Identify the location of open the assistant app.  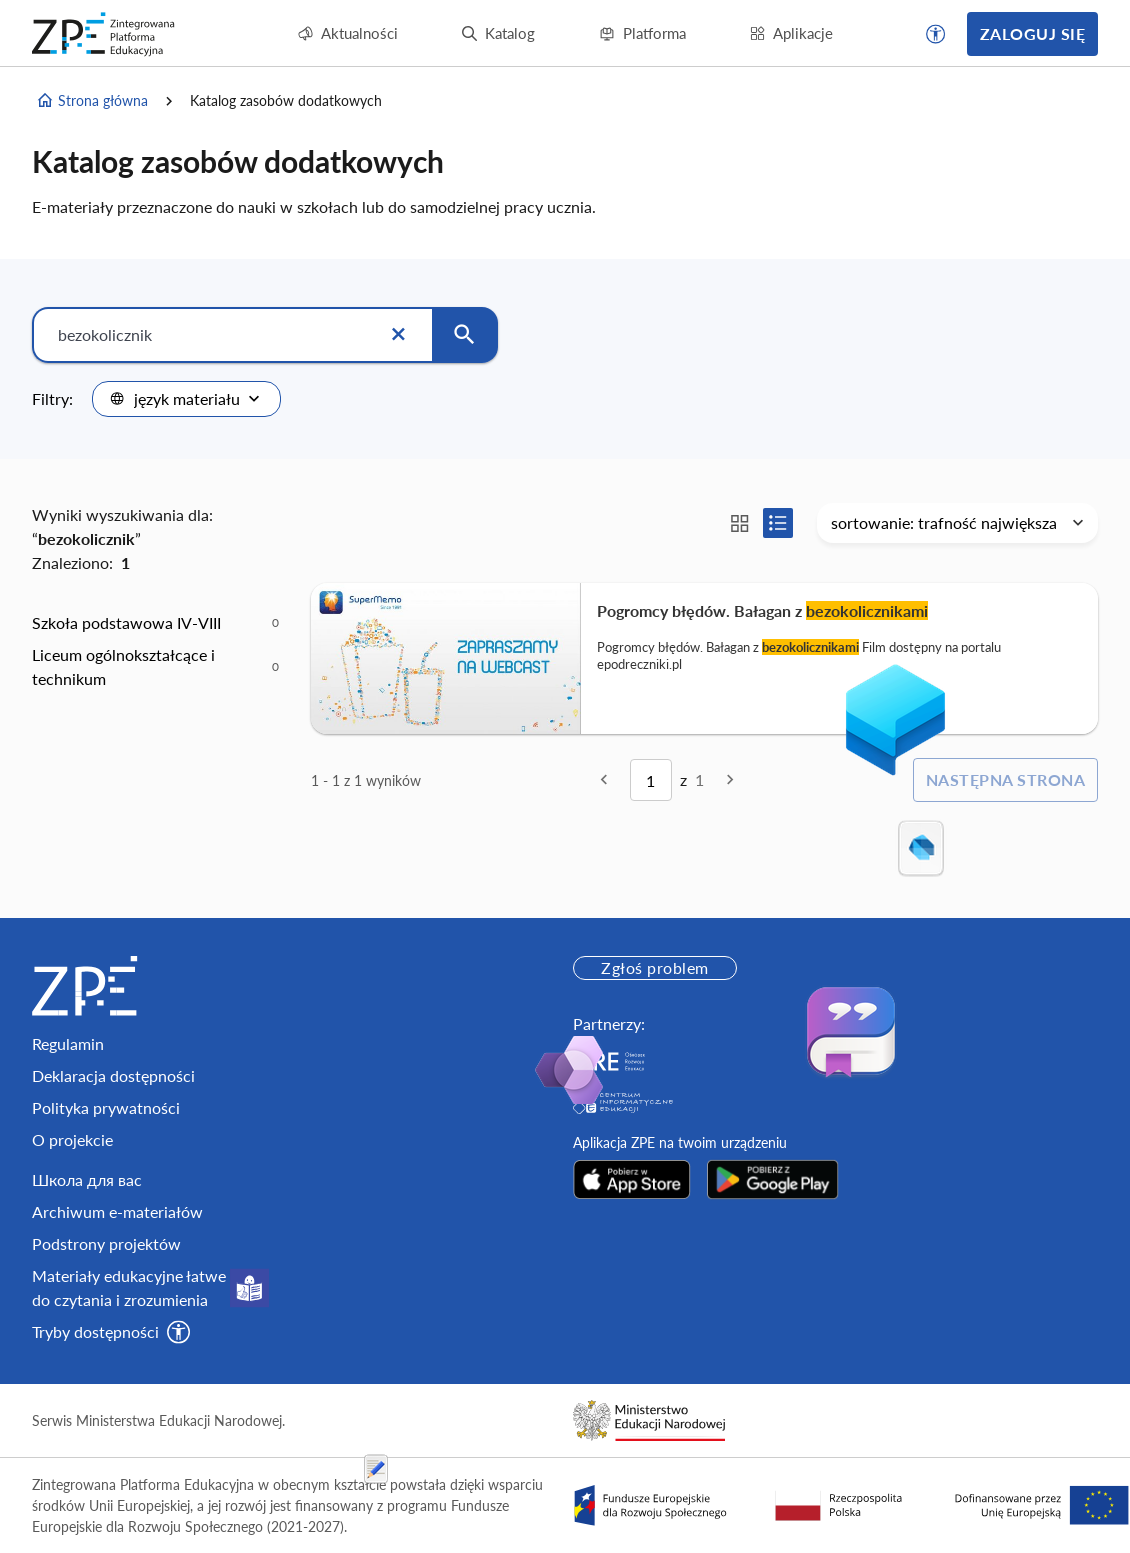
(895, 720).